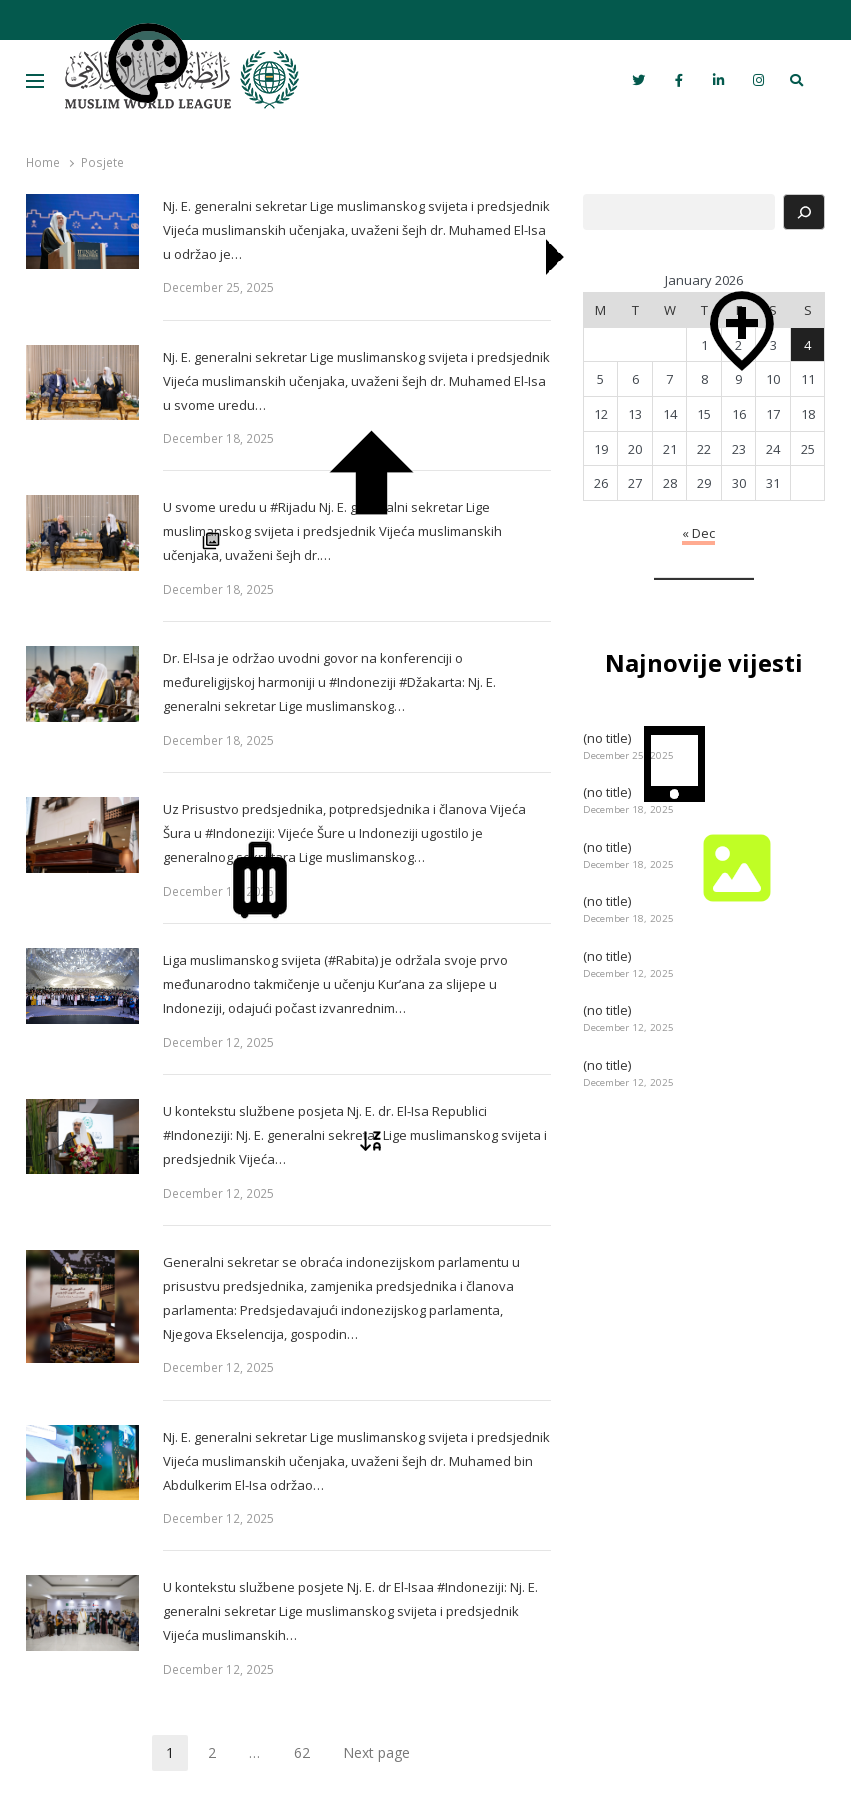  I want to click on access travel or trip information, so click(260, 880).